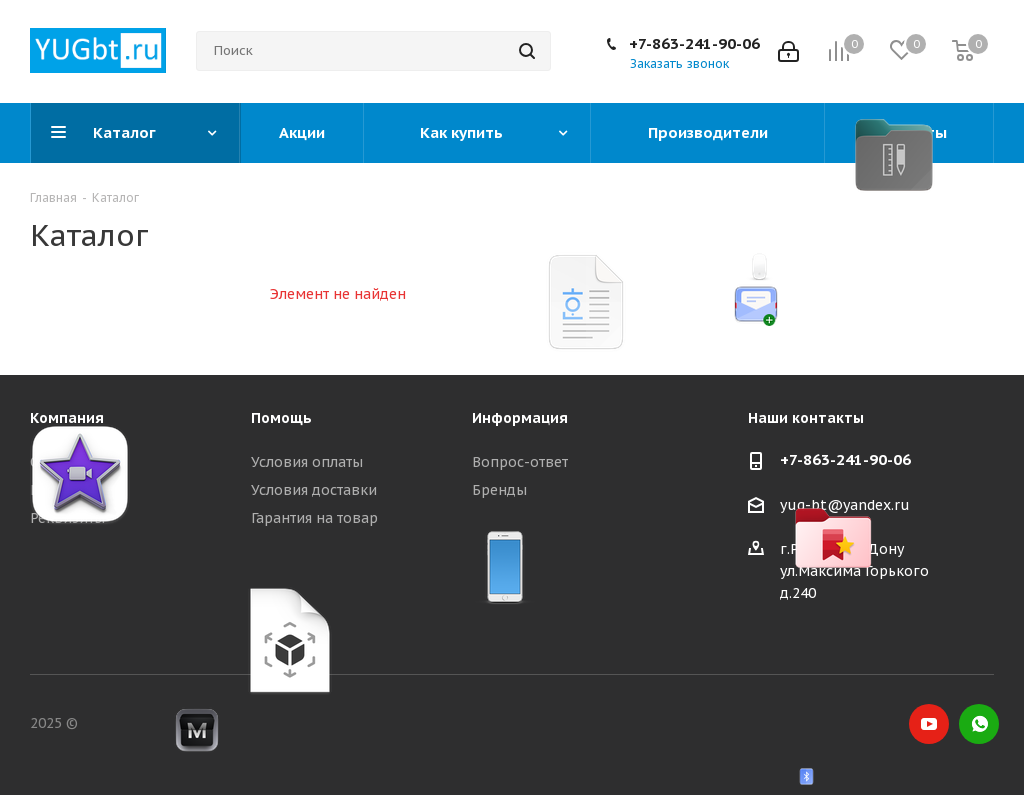  I want to click on bluetooth mouse connected, so click(759, 267).